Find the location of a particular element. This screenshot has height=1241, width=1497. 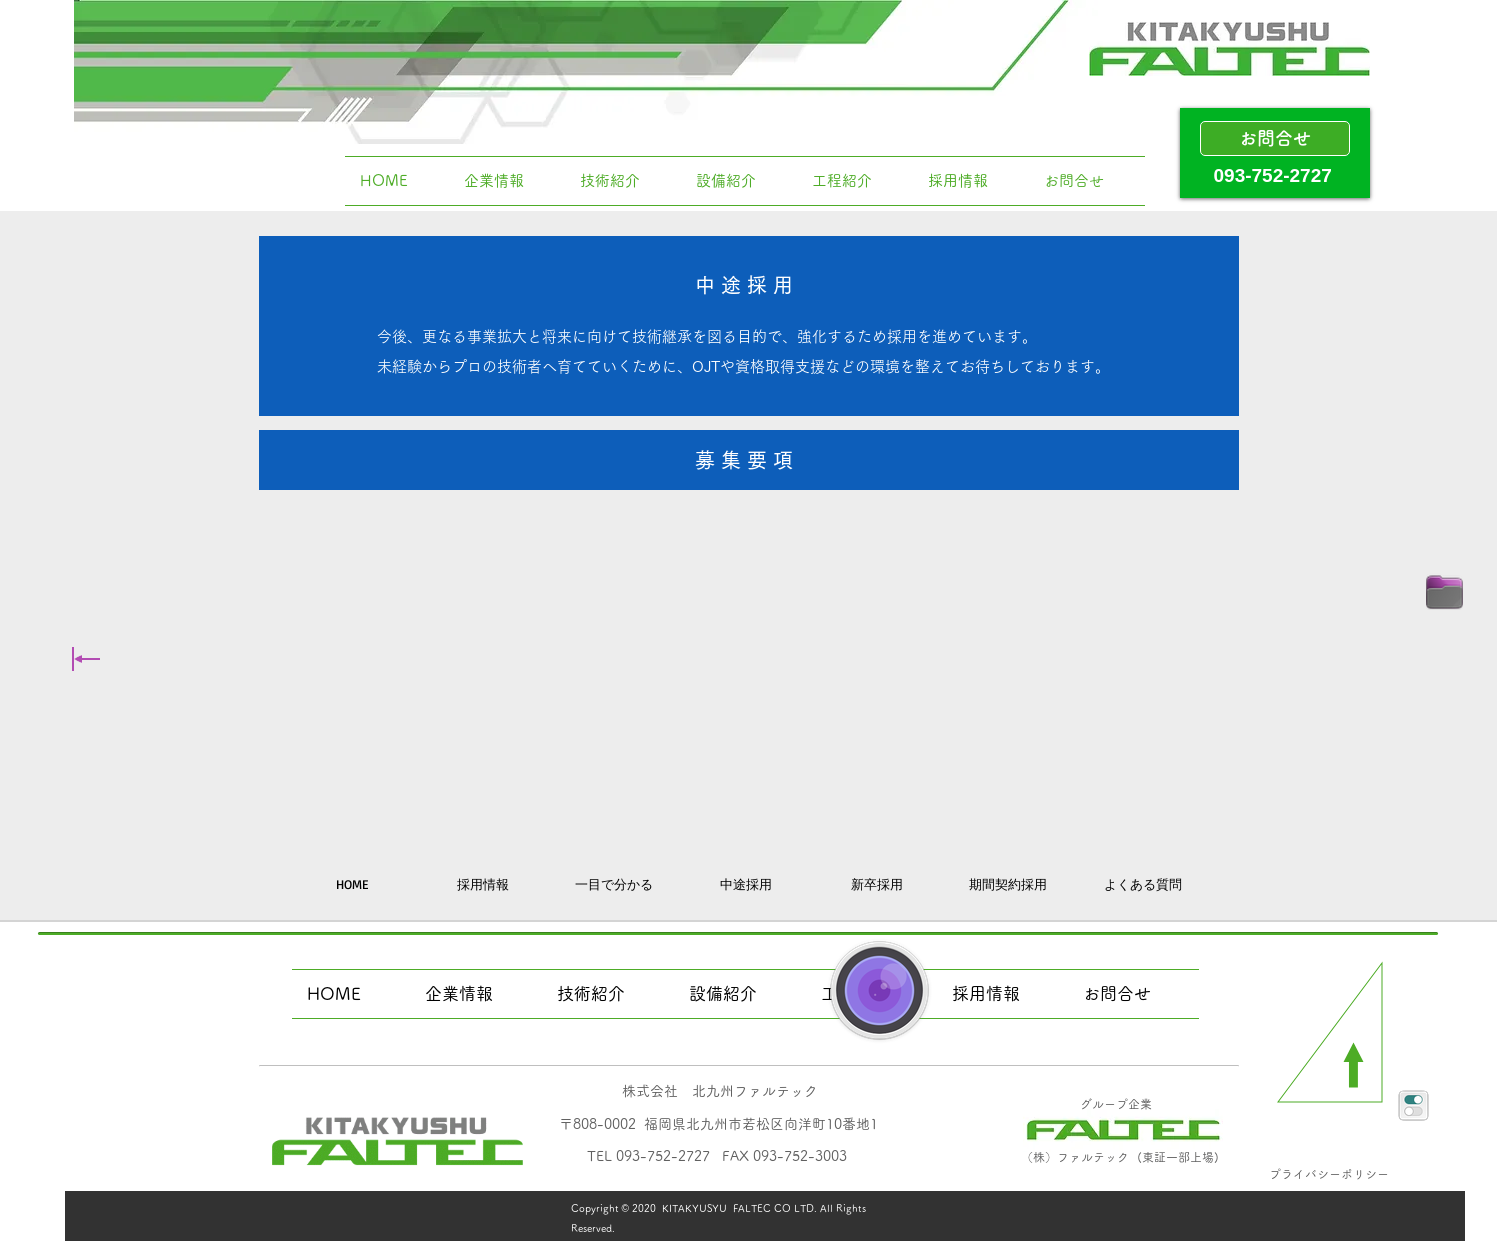

open unity tweak tool settings is located at coordinates (1413, 1105).